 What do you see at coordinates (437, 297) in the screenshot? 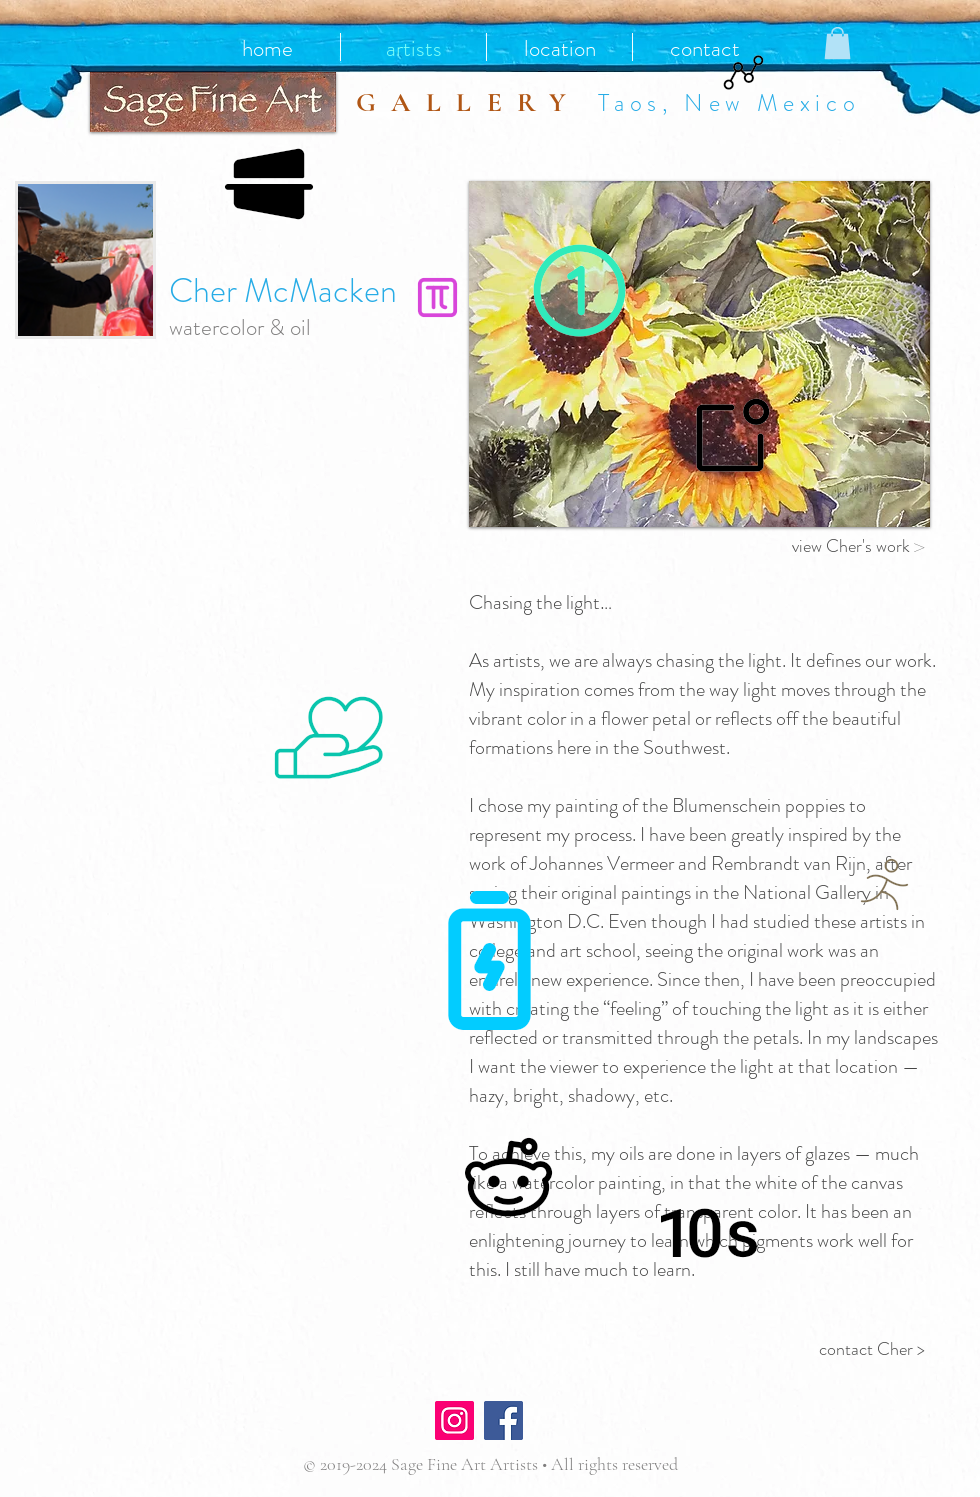
I see `access mathematical constants or formulas` at bounding box center [437, 297].